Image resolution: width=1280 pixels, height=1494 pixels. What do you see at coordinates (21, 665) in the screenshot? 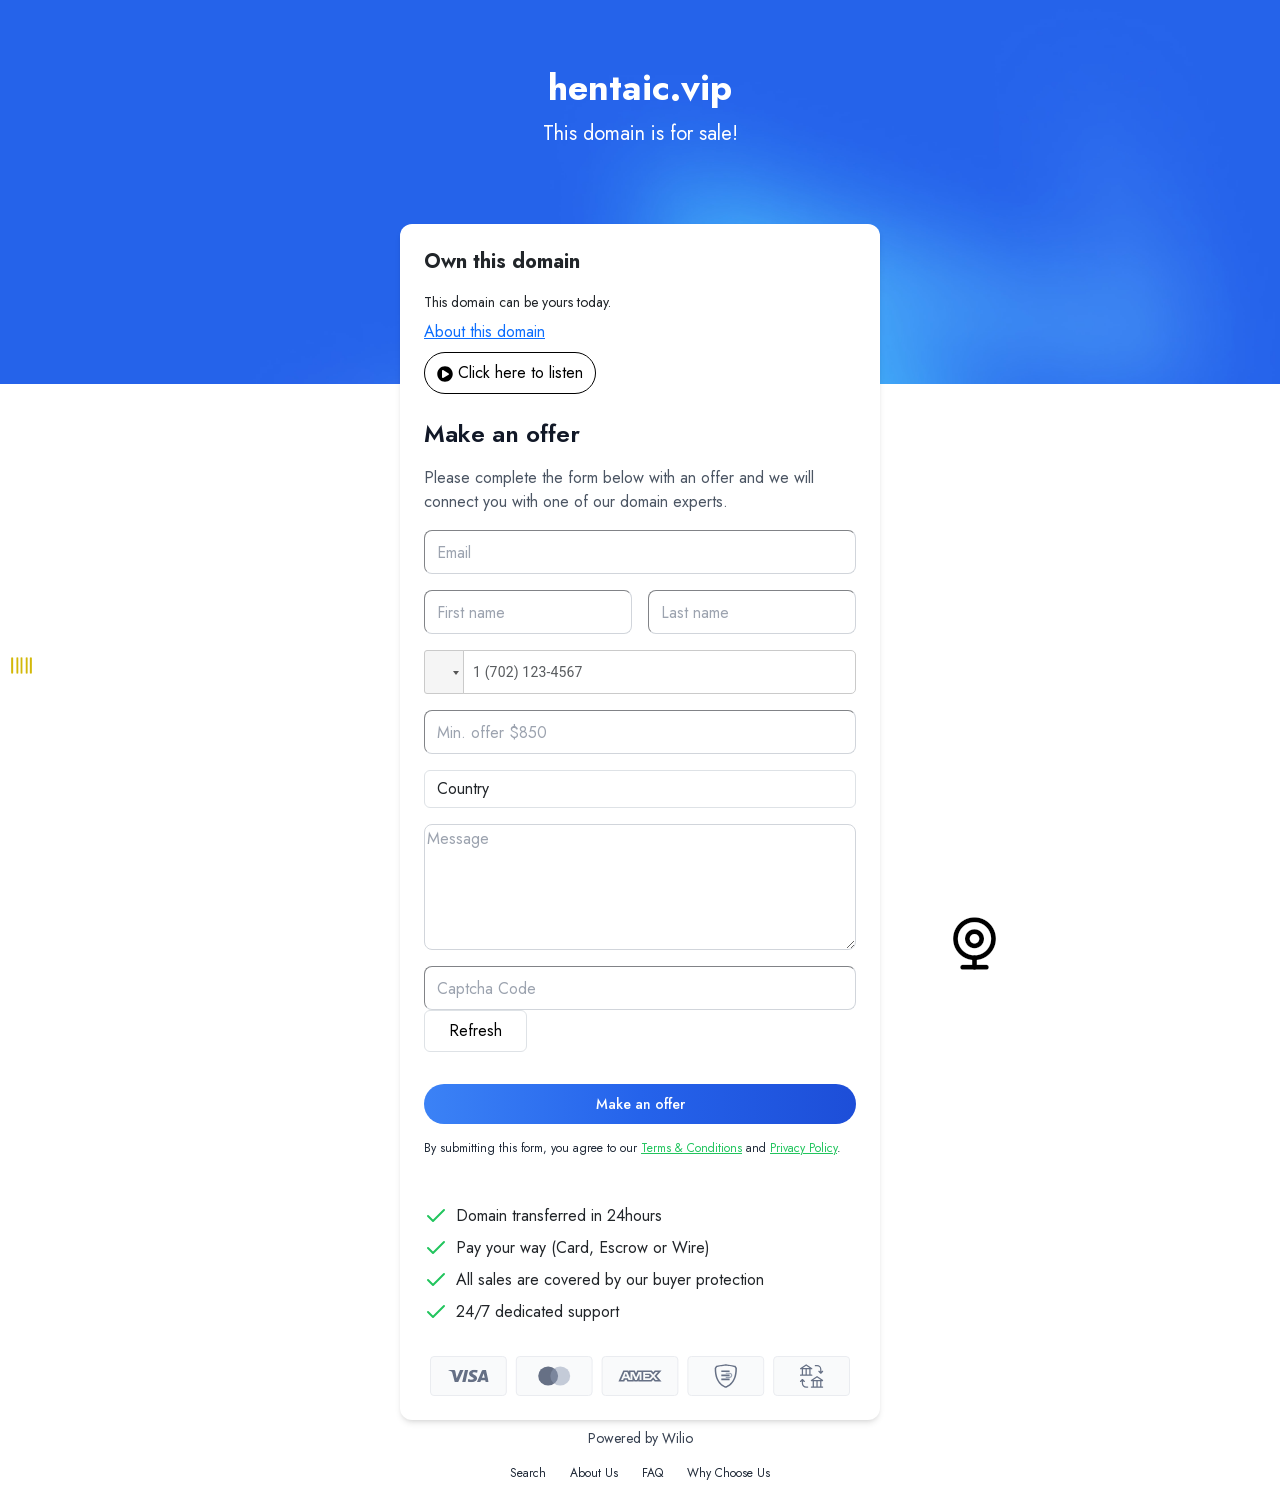
I see `scan a barcode` at bounding box center [21, 665].